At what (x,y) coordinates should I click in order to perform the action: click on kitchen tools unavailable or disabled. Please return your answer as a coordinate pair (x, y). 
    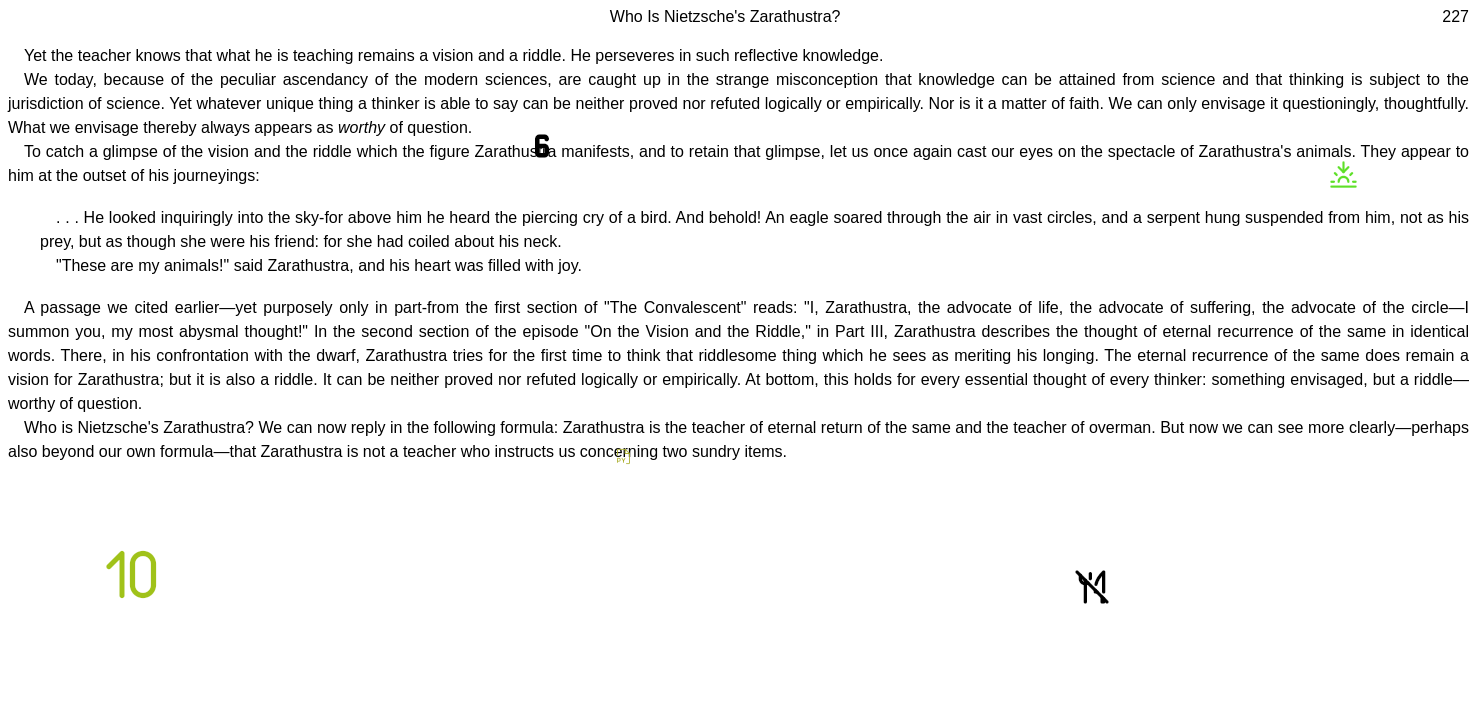
    Looking at the image, I should click on (1092, 587).